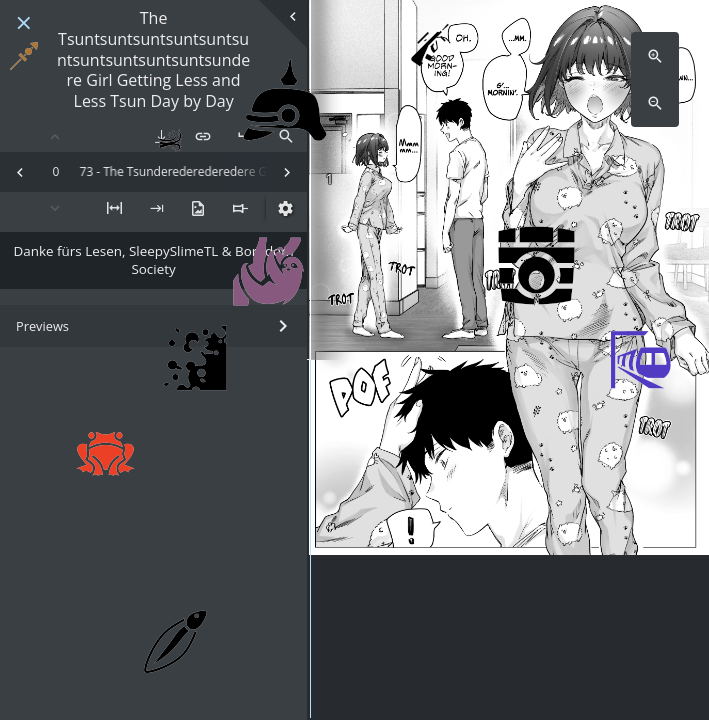 This screenshot has height=720, width=709. I want to click on sloth character or mascot icon, so click(268, 271).